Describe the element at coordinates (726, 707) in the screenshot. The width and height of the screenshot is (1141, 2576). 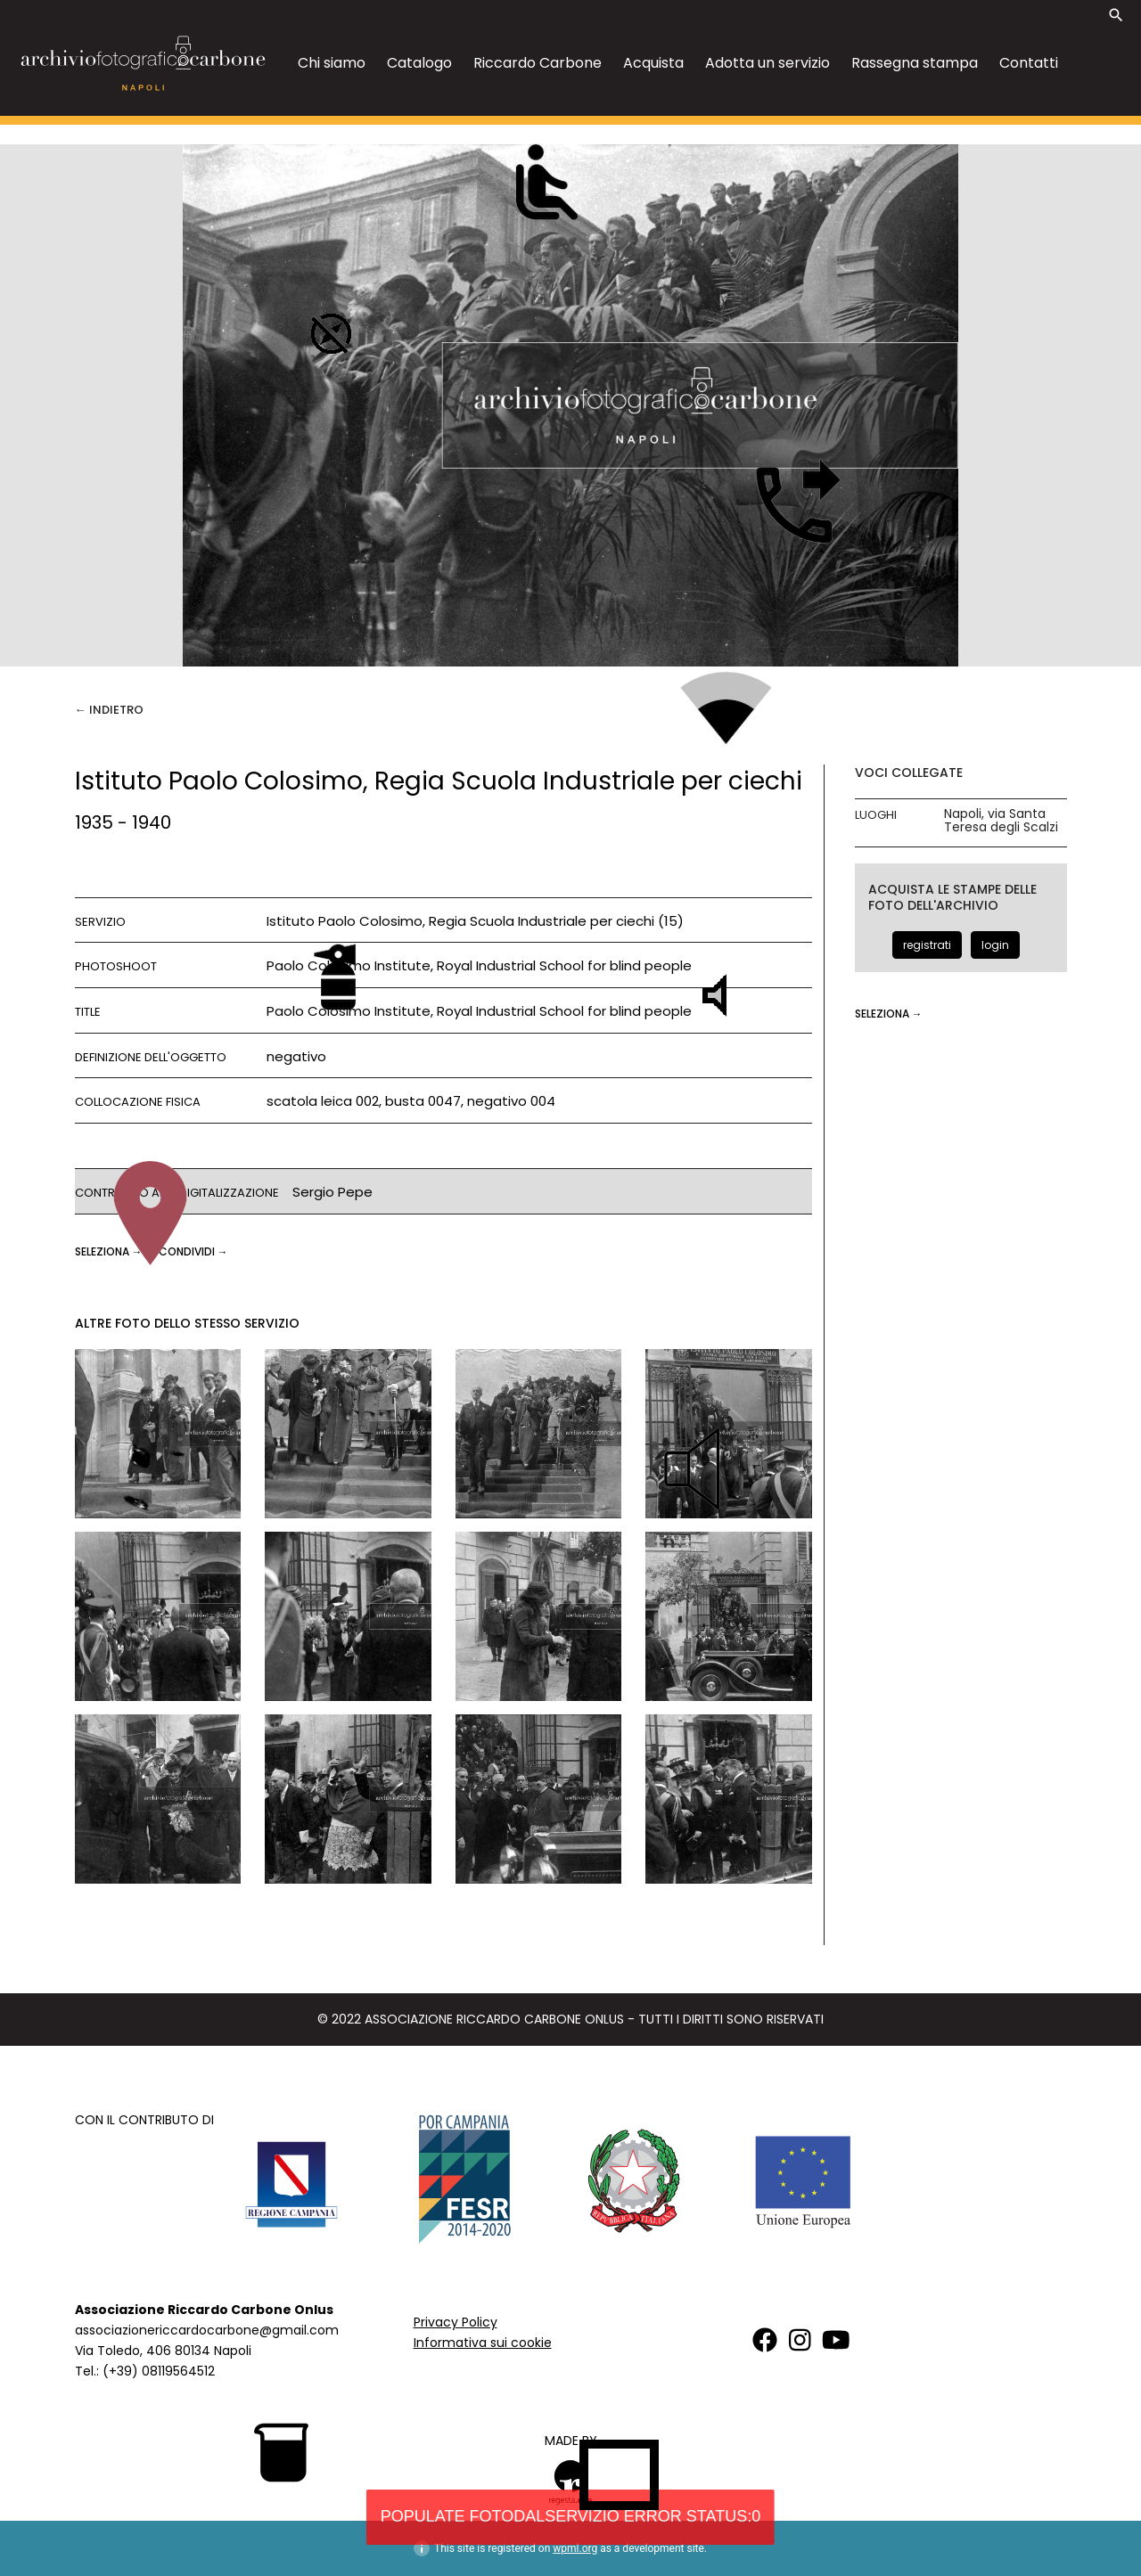
I see `indicates weak wifi signal strength` at that location.